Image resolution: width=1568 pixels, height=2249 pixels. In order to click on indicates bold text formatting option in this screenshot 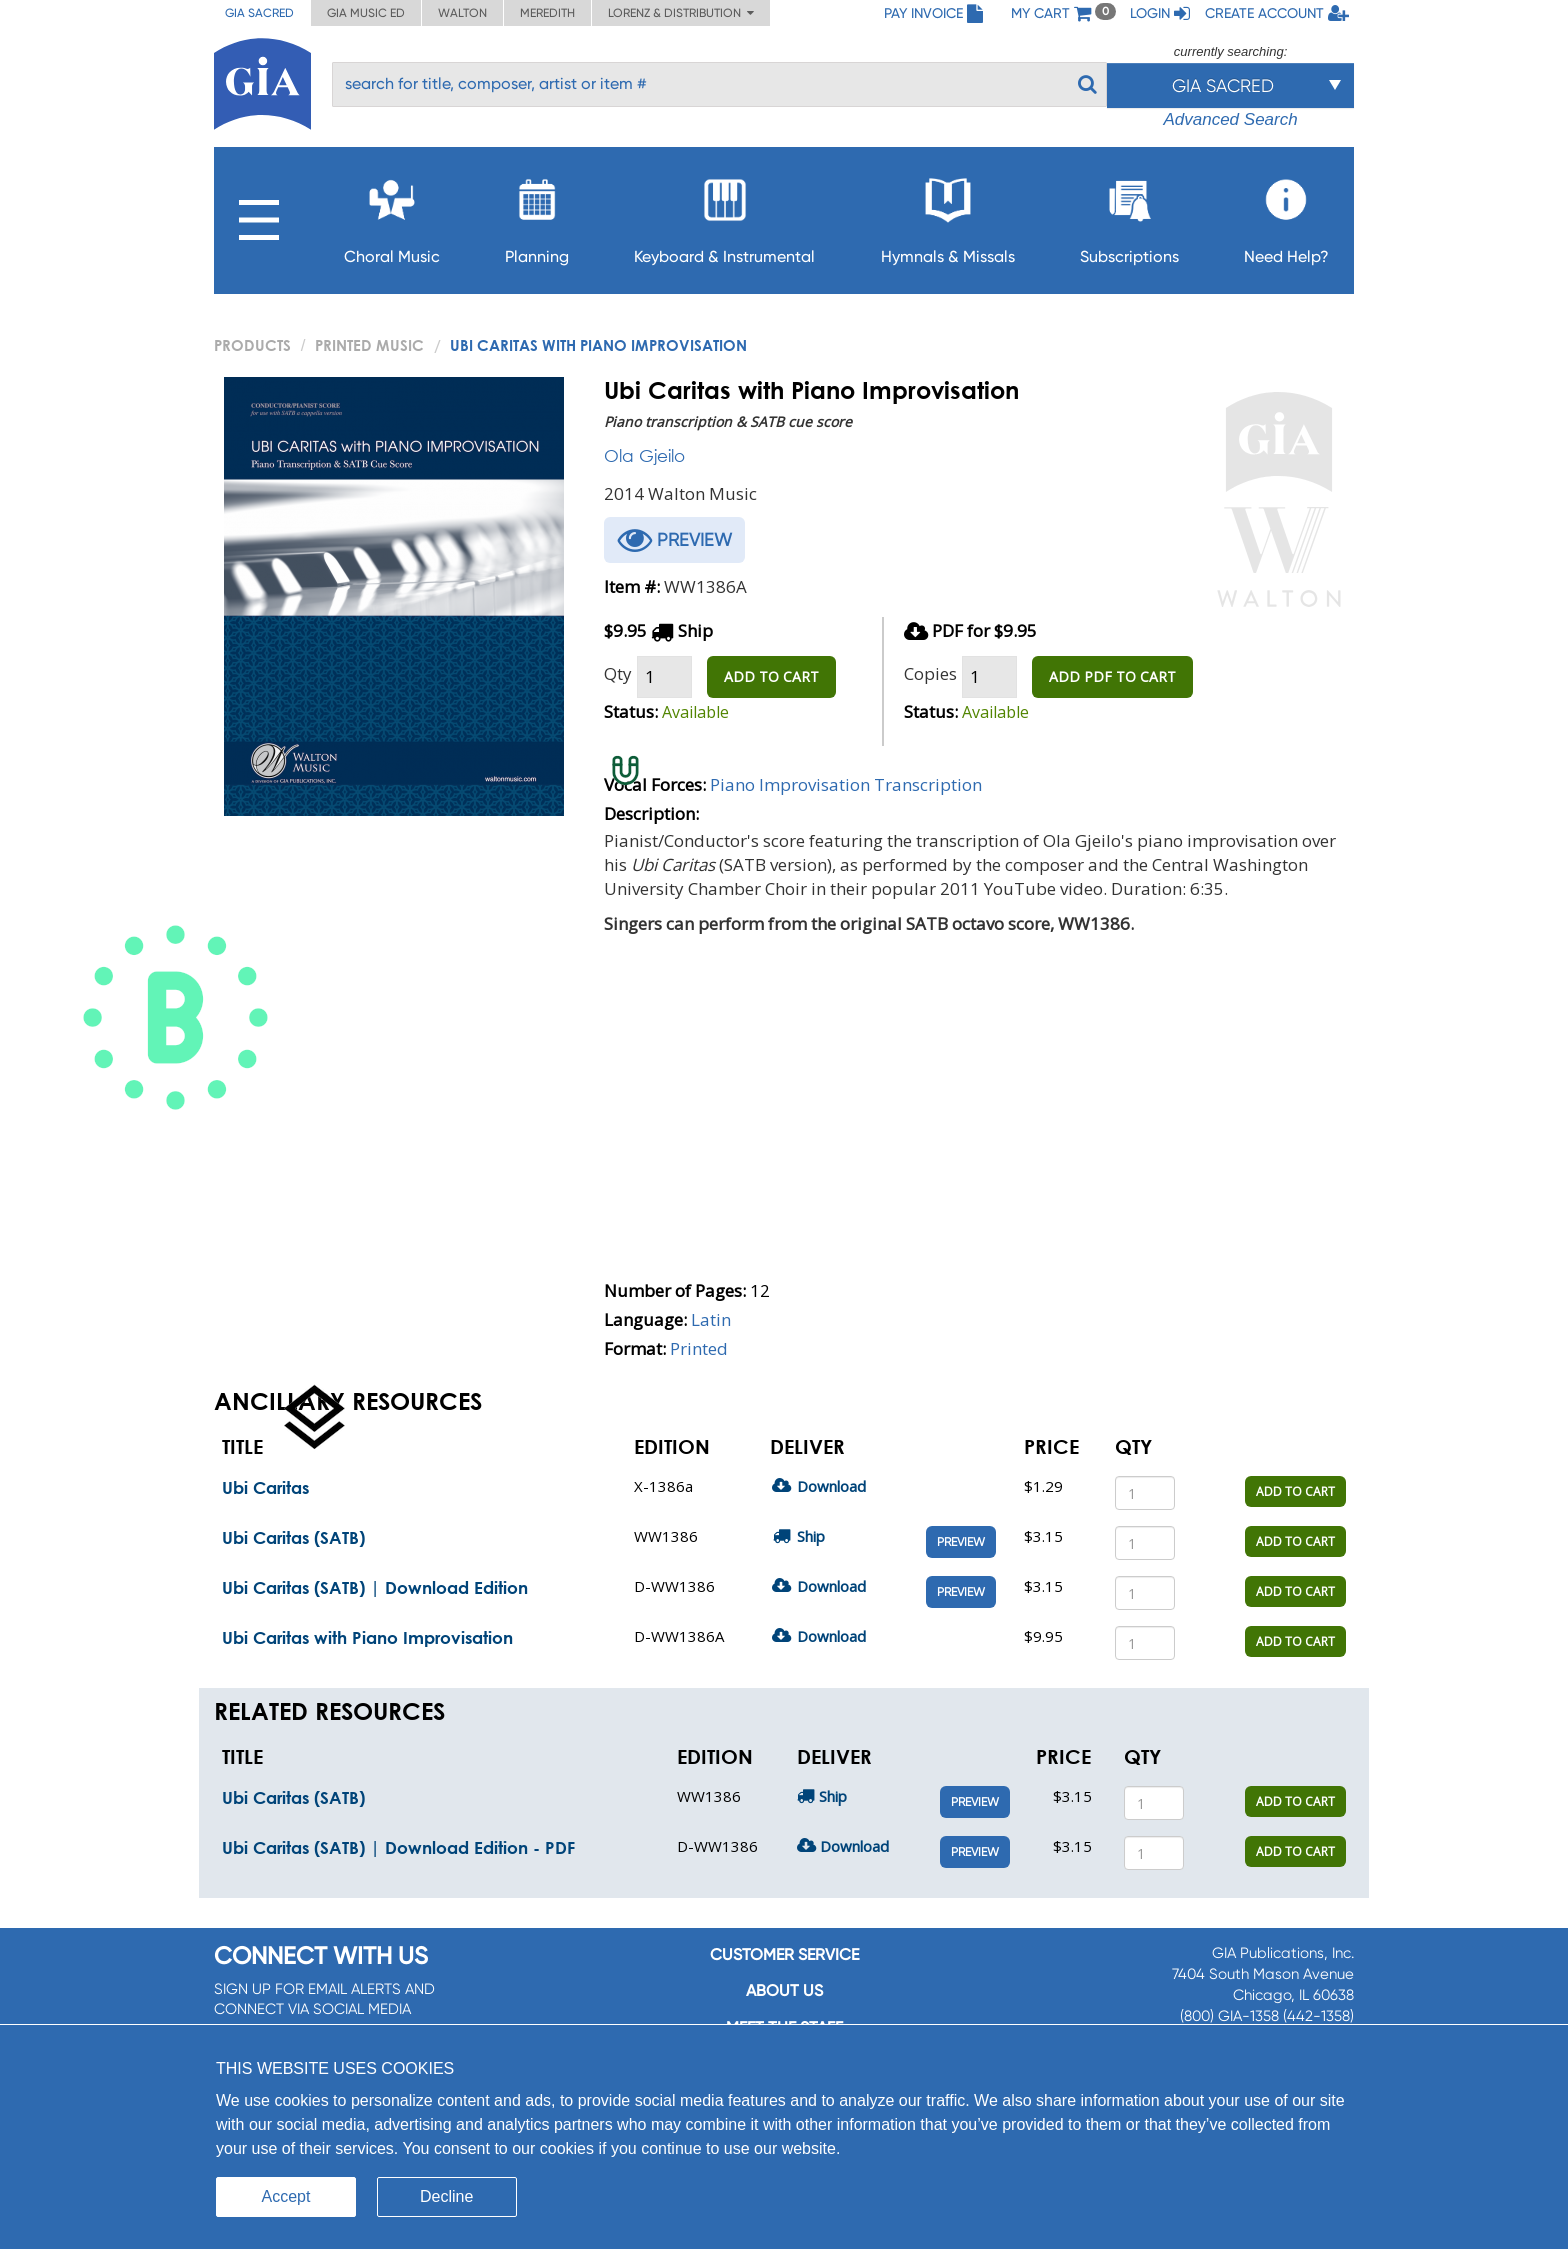, I will do `click(175, 1017)`.